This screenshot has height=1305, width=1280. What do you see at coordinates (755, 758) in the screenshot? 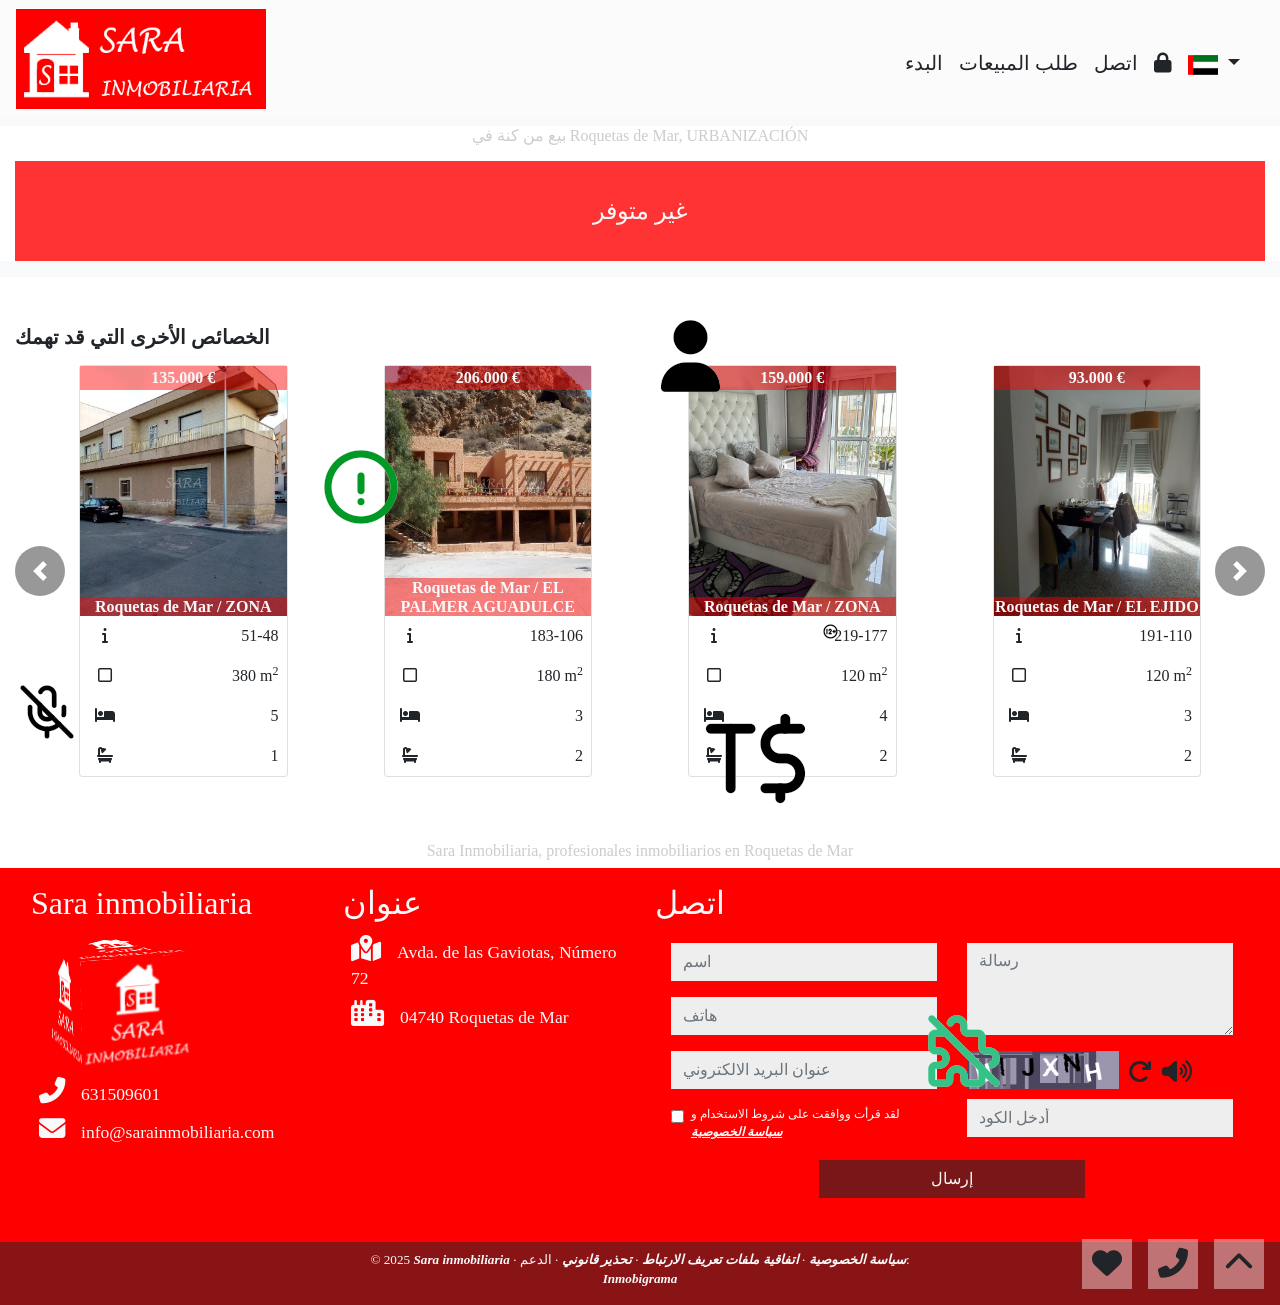
I see `represents Tongan paʻanga currency (T$)` at bounding box center [755, 758].